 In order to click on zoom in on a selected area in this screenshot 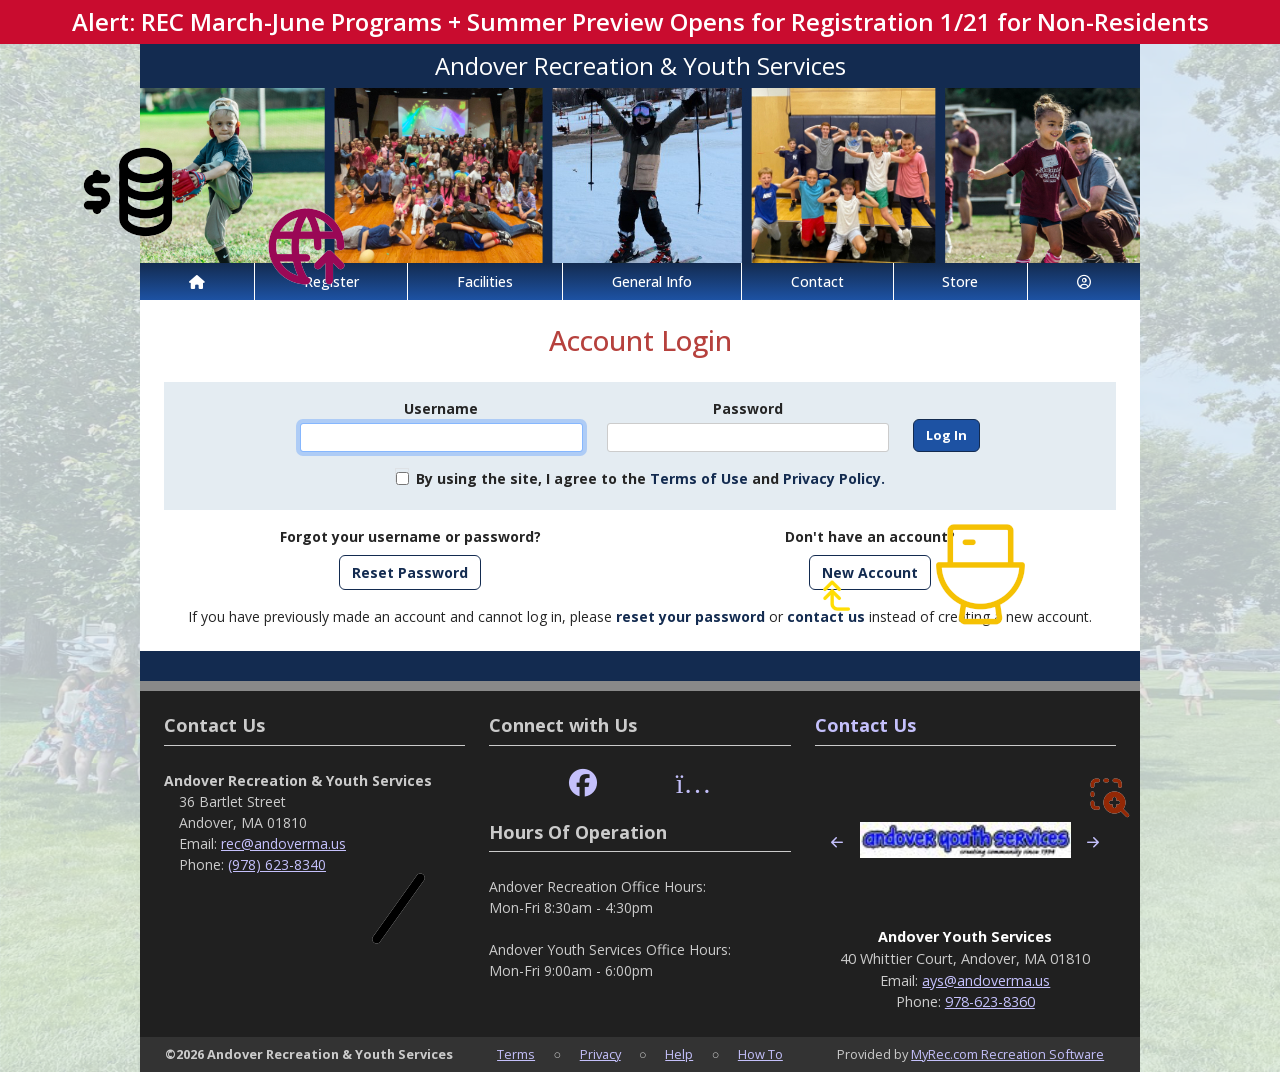, I will do `click(1109, 797)`.